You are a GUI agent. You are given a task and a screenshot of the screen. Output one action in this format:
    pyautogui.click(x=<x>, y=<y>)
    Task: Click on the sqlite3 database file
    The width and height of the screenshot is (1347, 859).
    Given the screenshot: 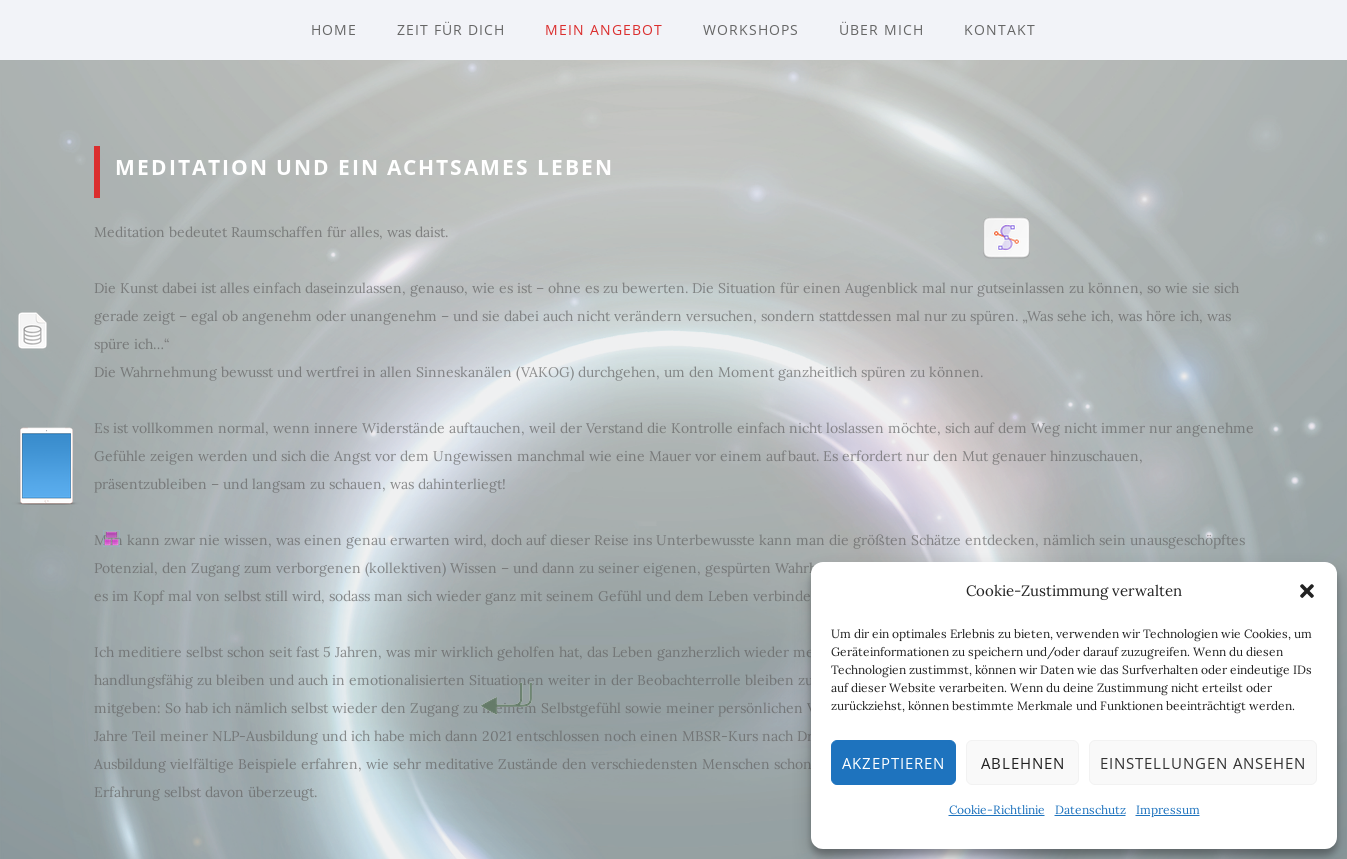 What is the action you would take?
    pyautogui.click(x=32, y=330)
    